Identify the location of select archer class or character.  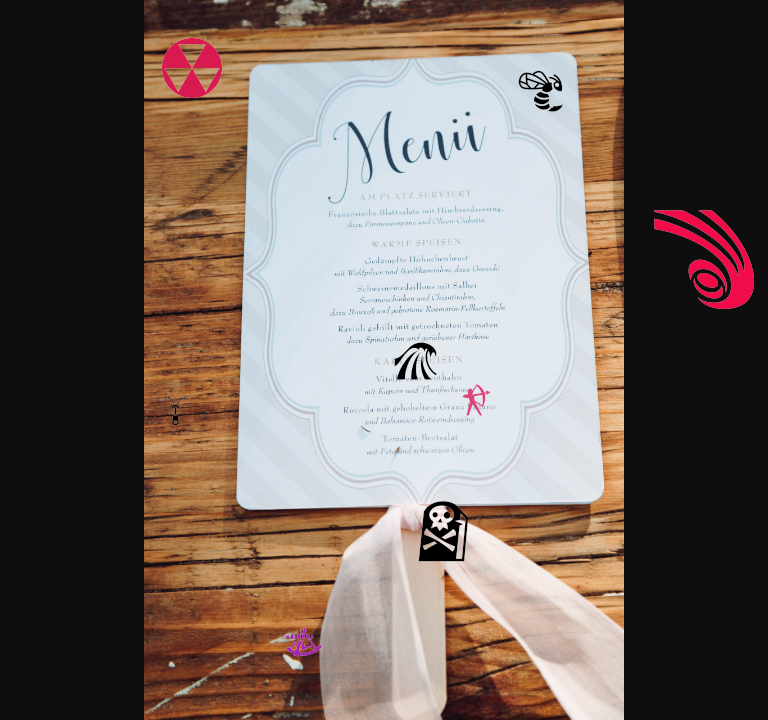
(475, 400).